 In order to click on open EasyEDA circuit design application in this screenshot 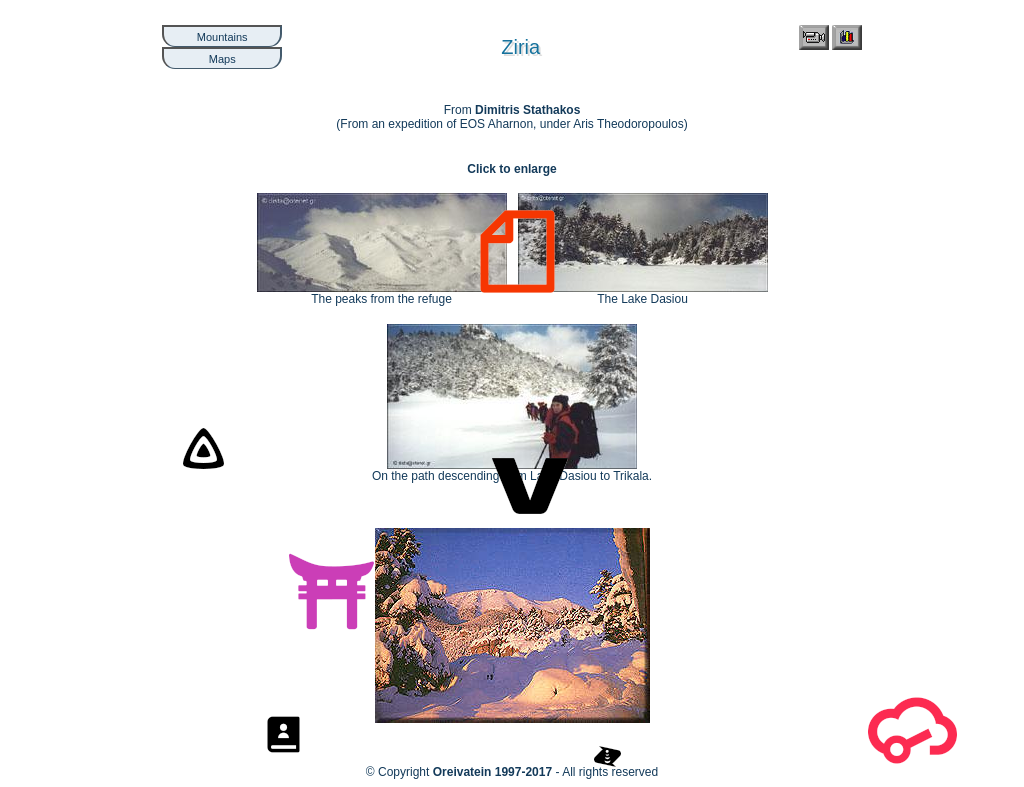, I will do `click(912, 730)`.